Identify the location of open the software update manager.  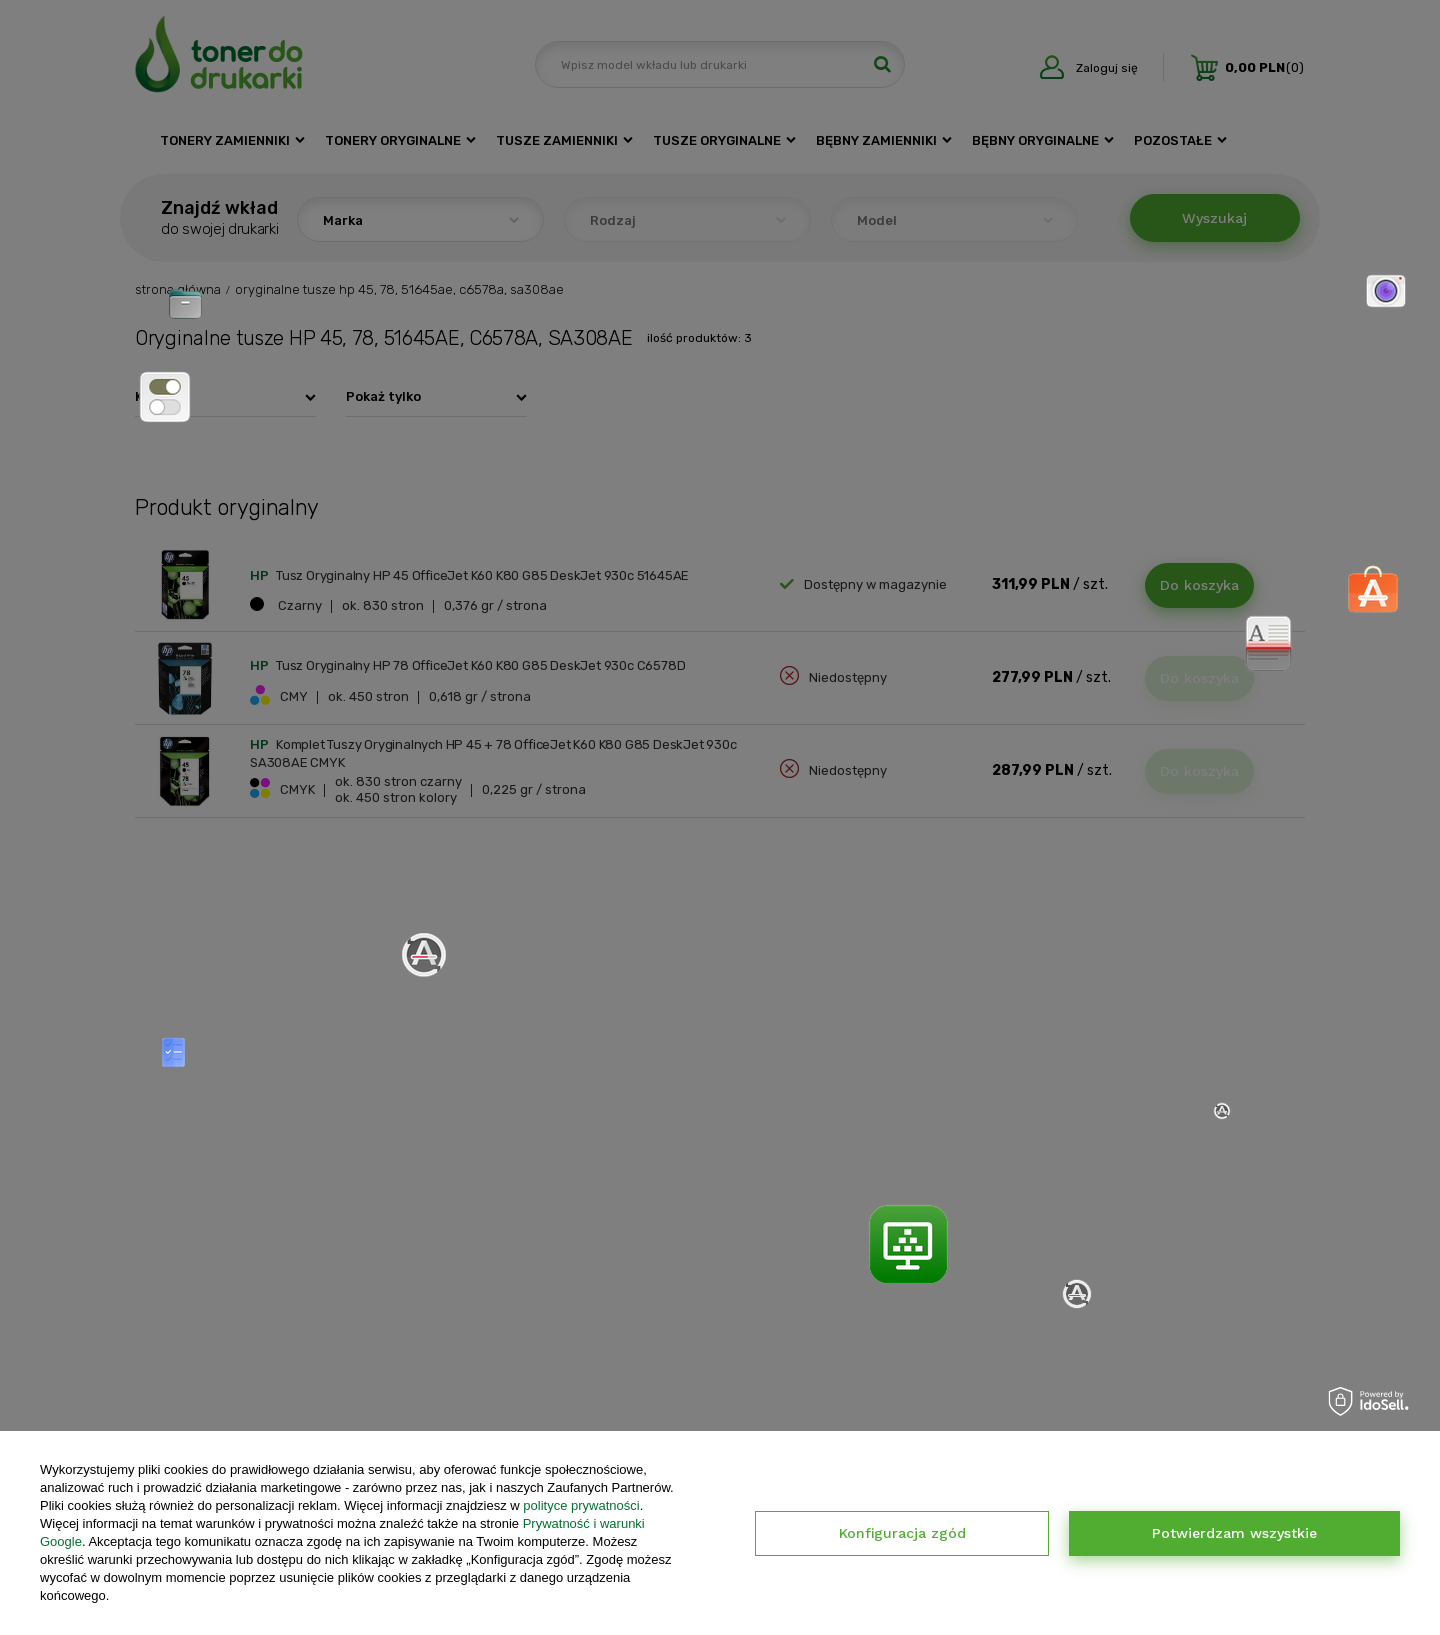
(1222, 1111).